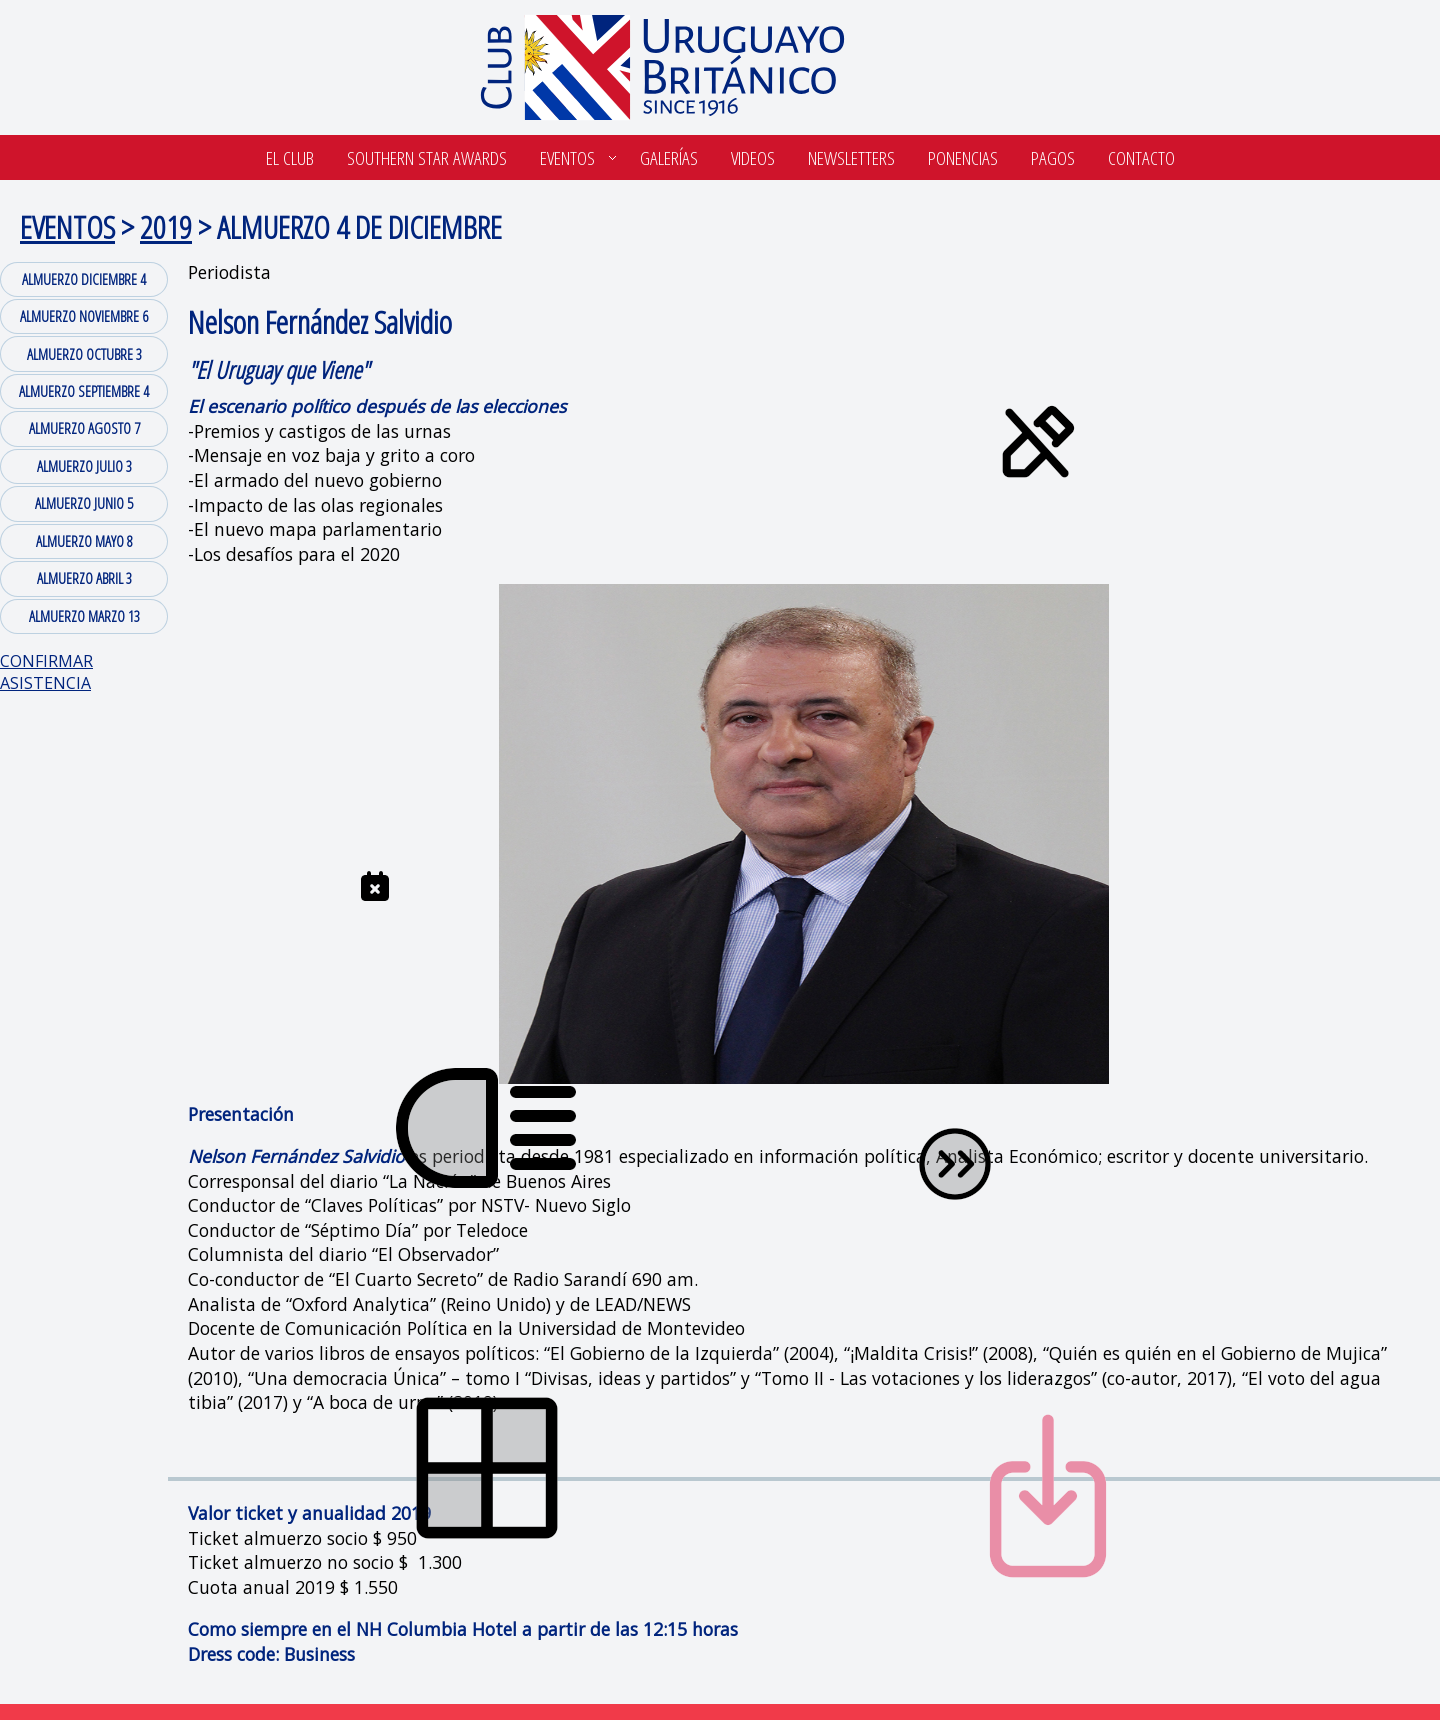 This screenshot has width=1440, height=1720. I want to click on toggle vehicle headlights on/off, so click(486, 1128).